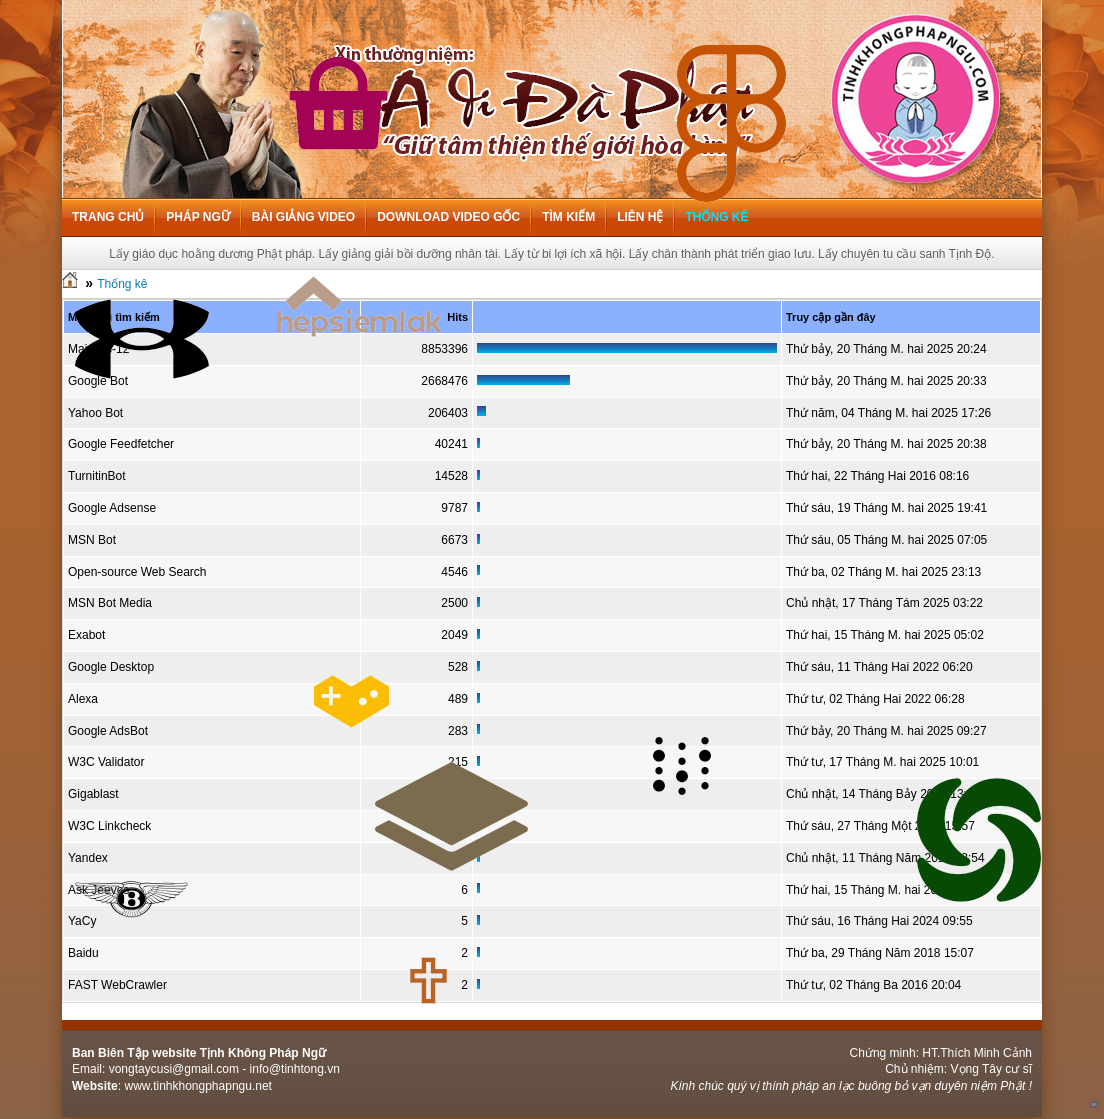 The image size is (1104, 1119). Describe the element at coordinates (979, 840) in the screenshot. I see `open the sololearn app` at that location.